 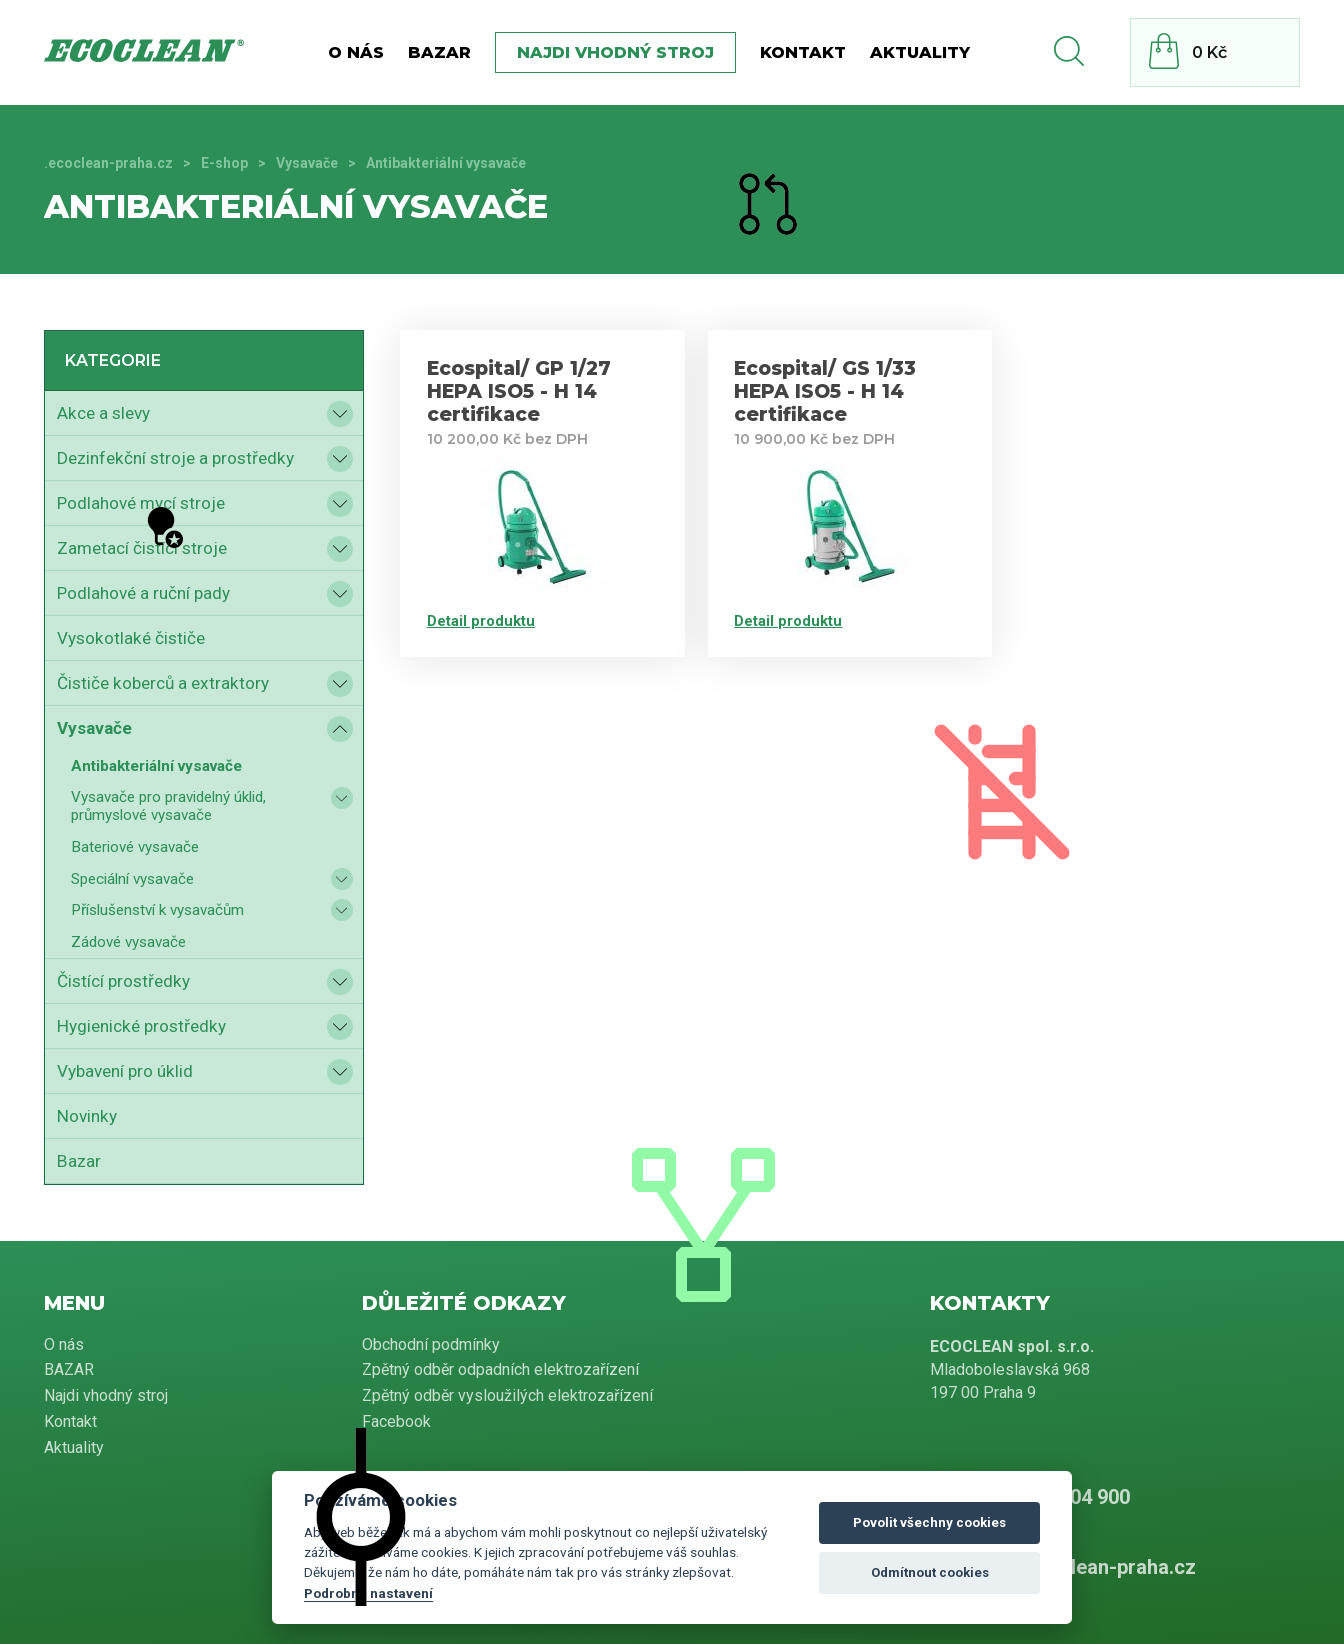 I want to click on apply suggested quick fix automatically, so click(x=162, y=527).